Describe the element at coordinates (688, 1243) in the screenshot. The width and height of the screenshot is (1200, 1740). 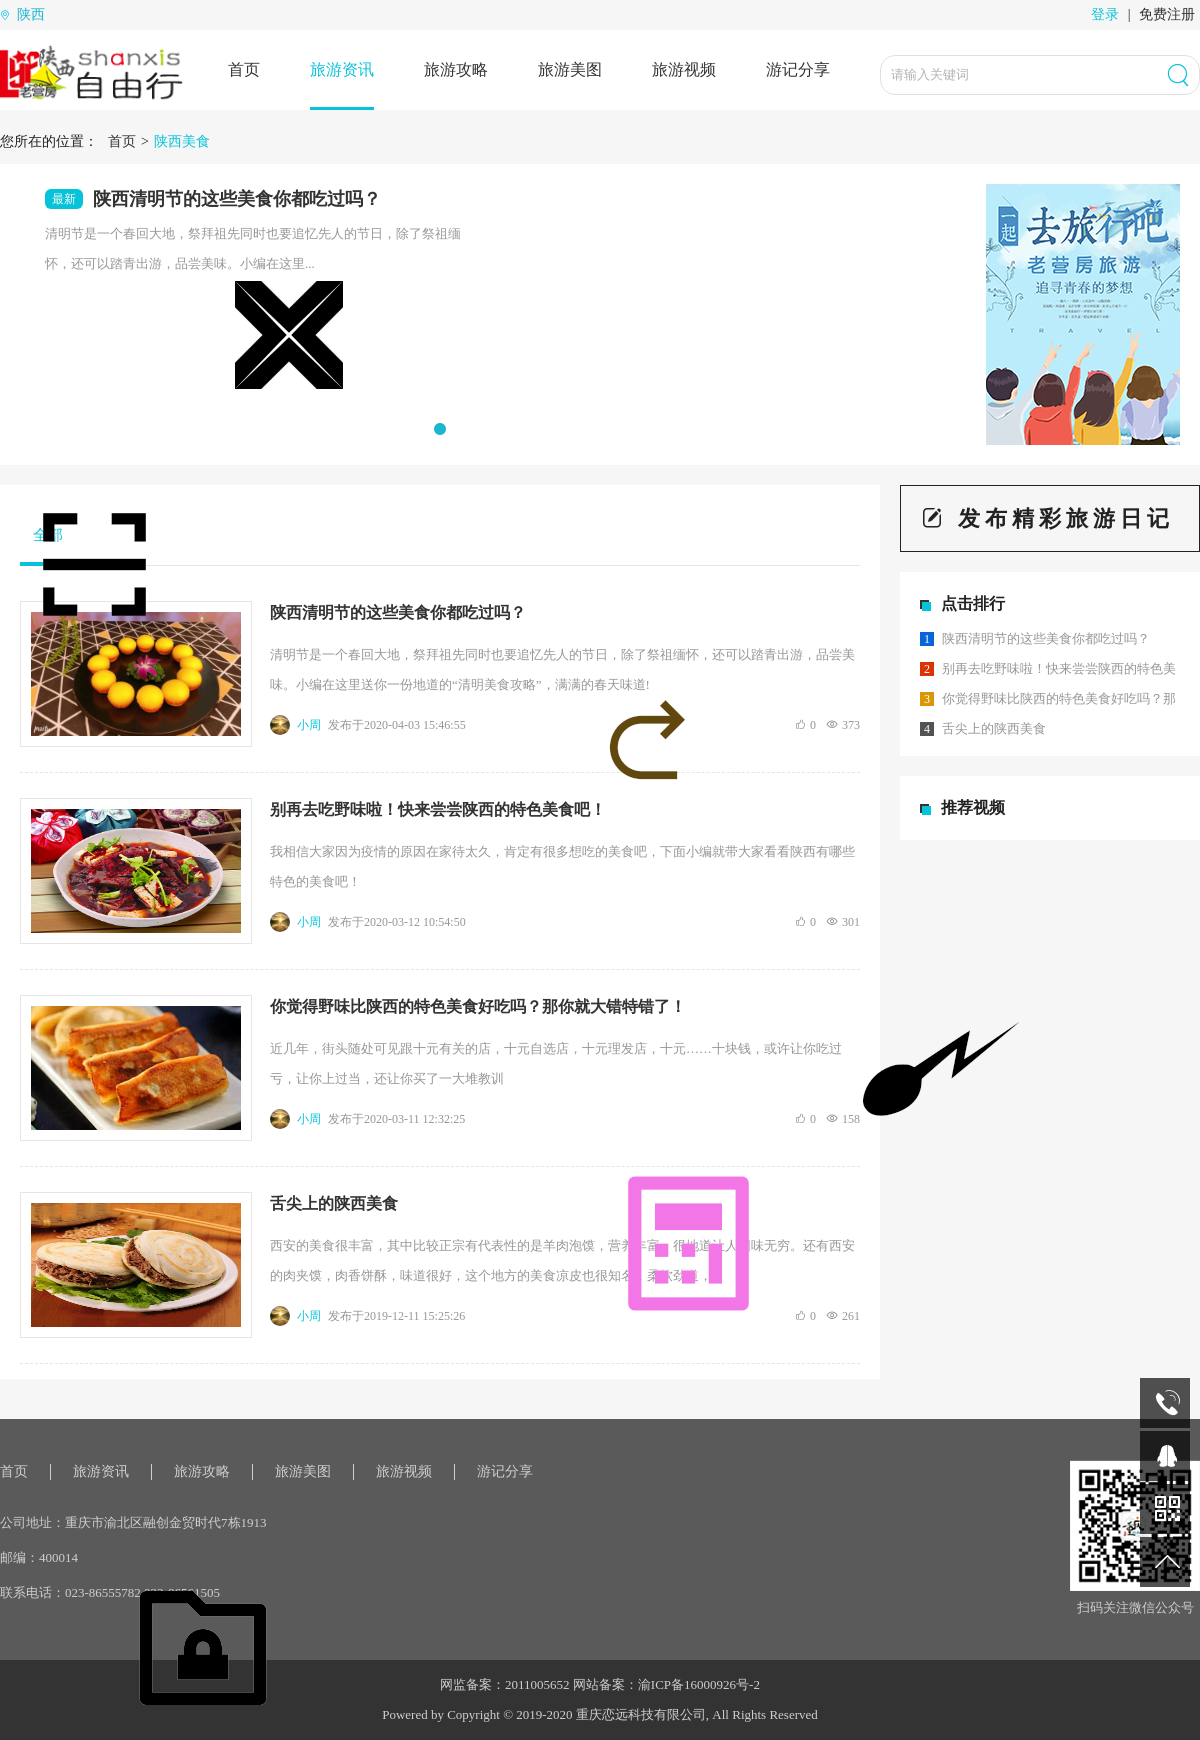
I see `open calculator app` at that location.